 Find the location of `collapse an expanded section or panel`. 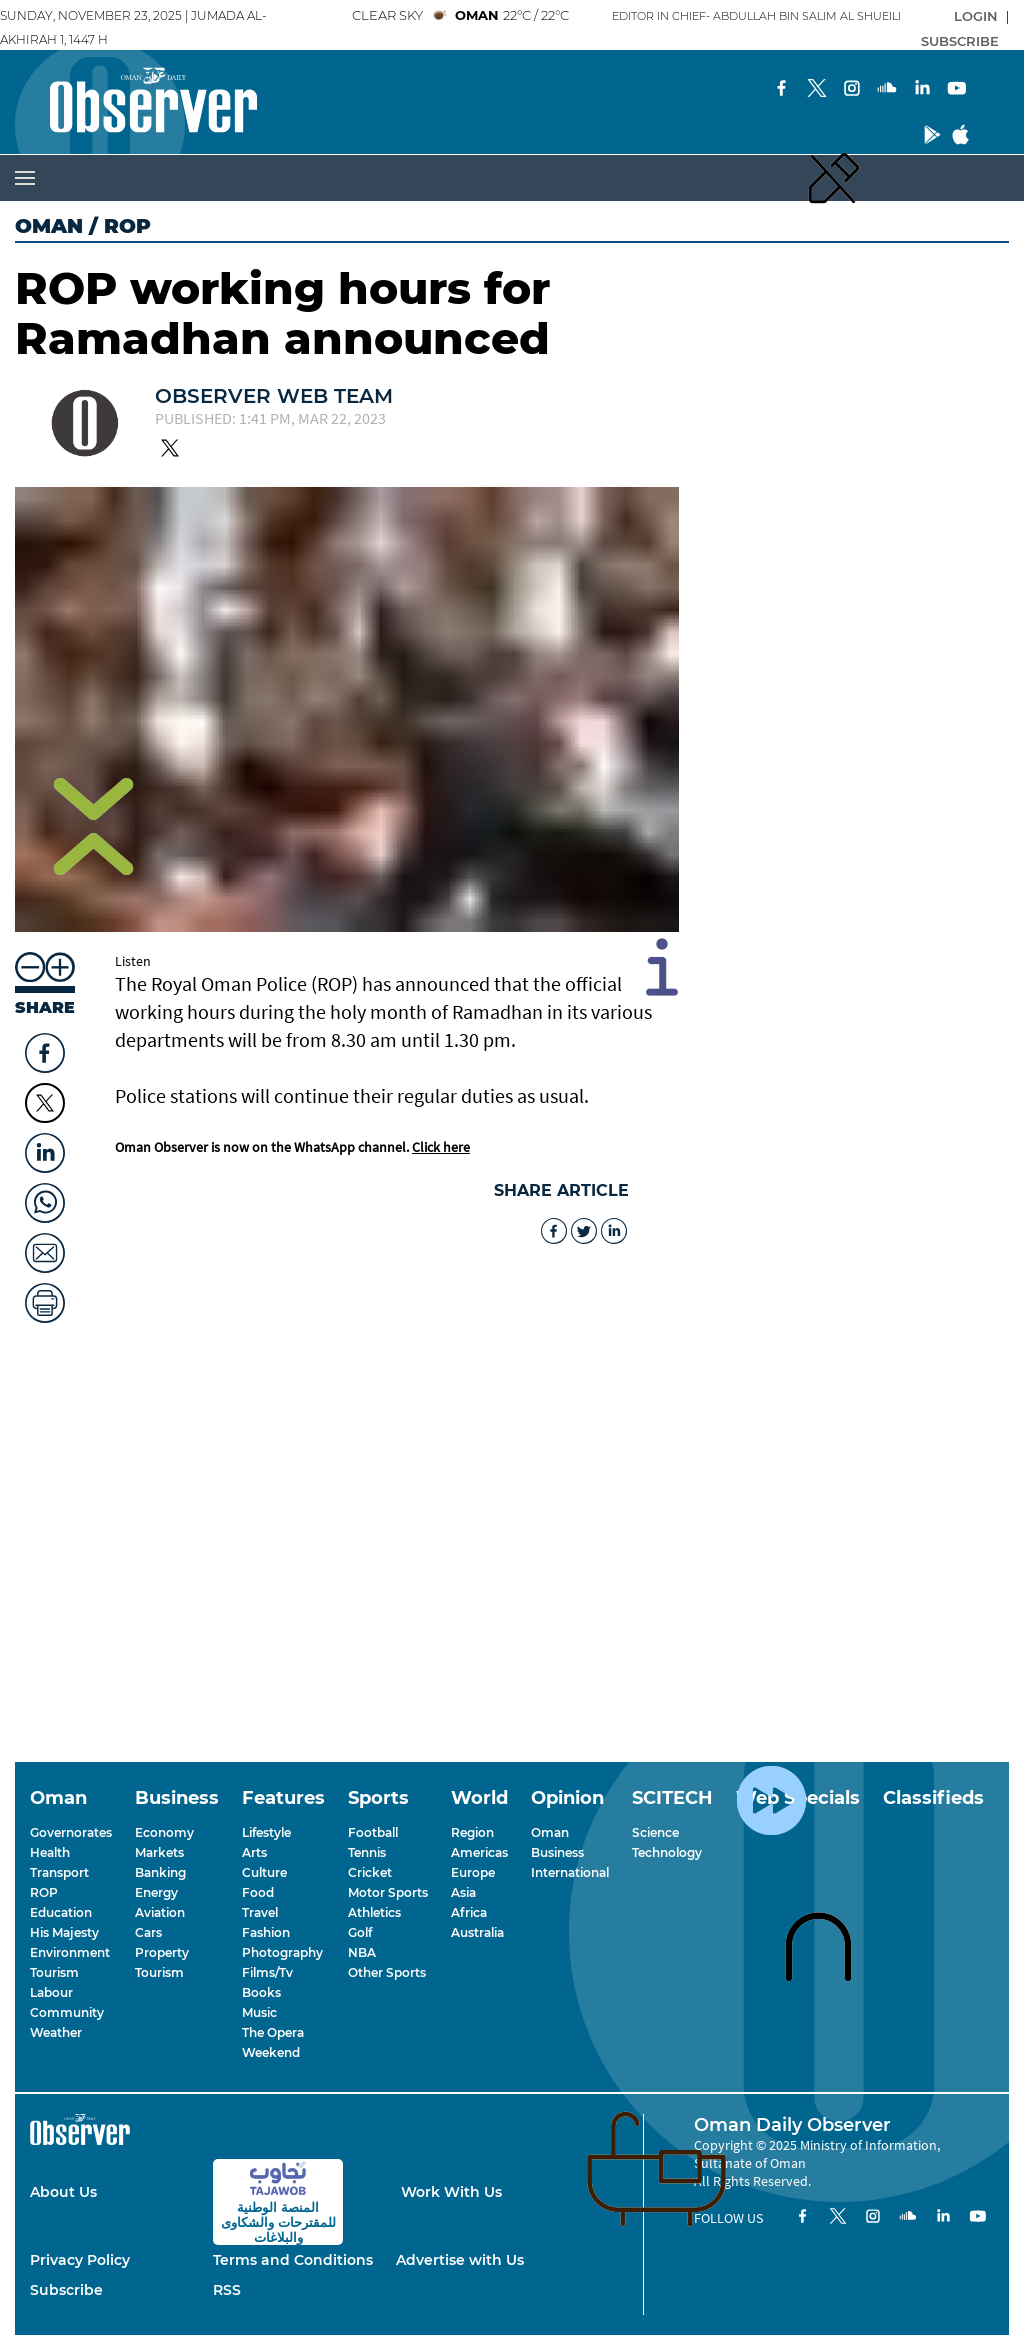

collapse an expanded section or panel is located at coordinates (93, 826).